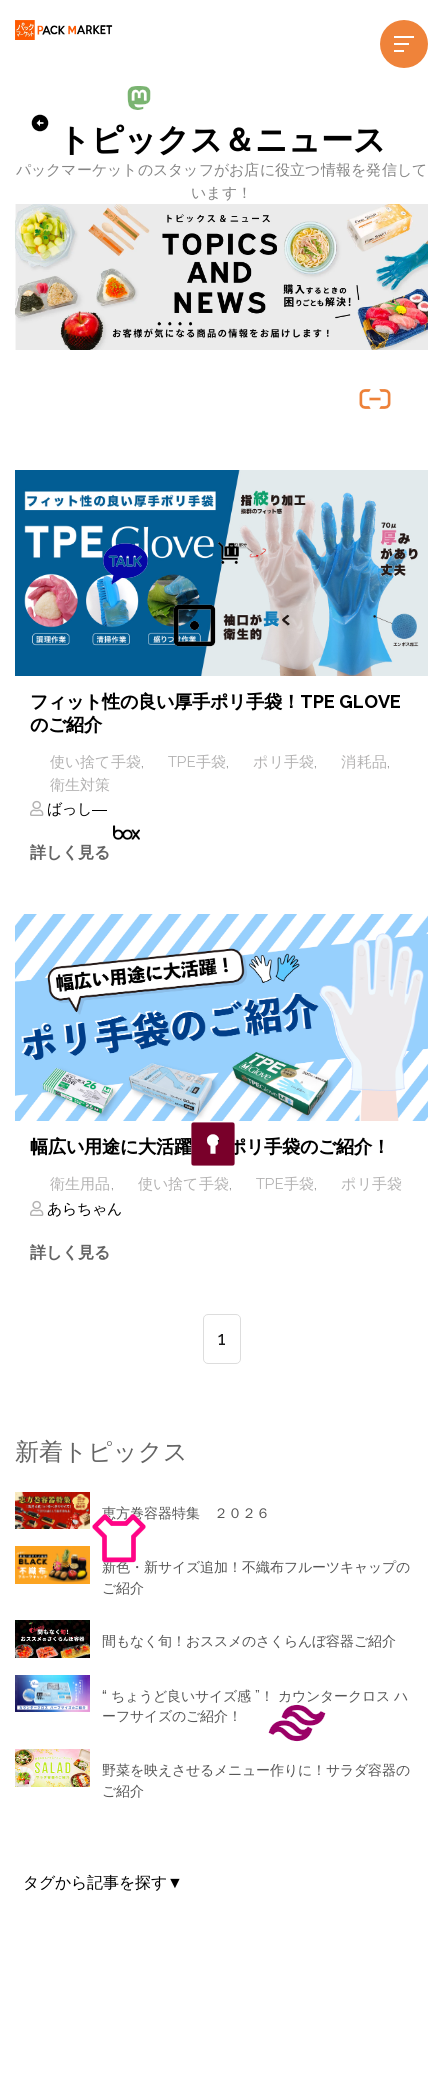  I want to click on open KakaoTalk messaging app, so click(125, 562).